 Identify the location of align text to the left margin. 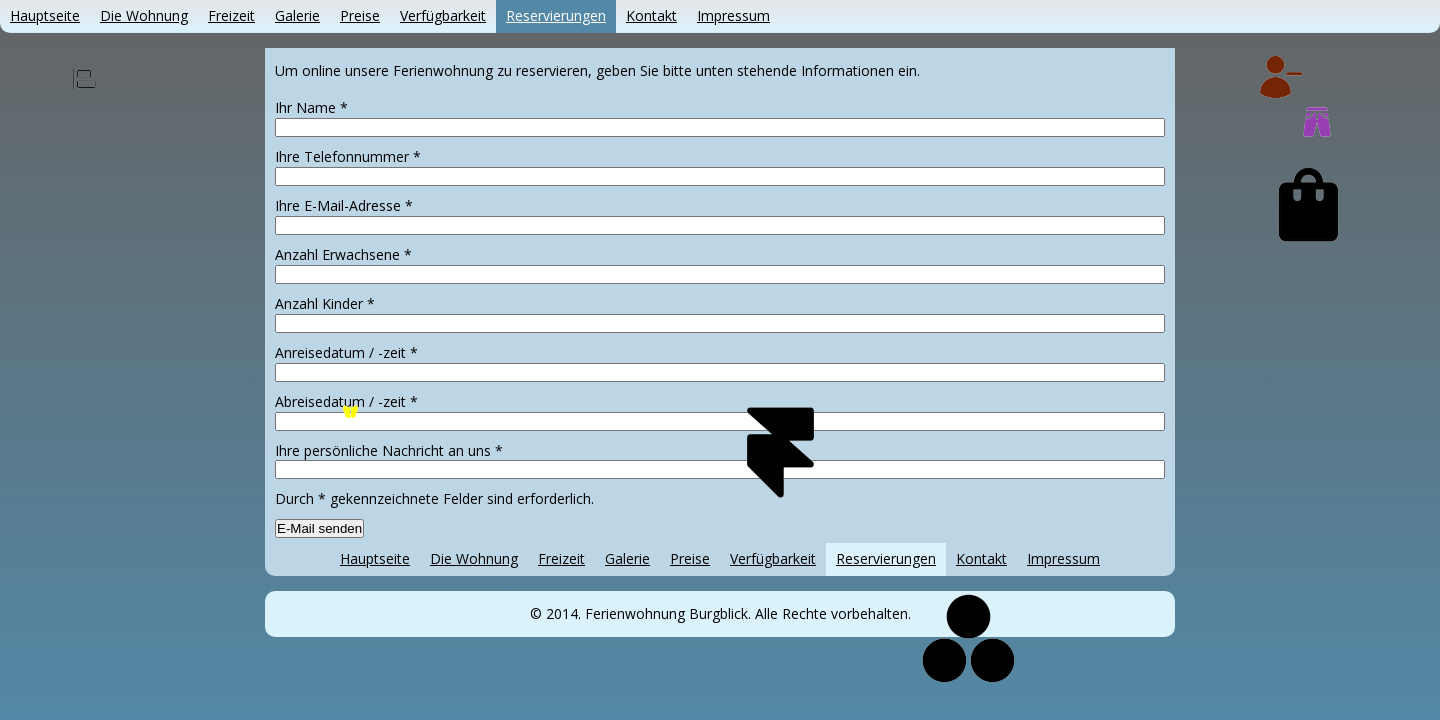
(84, 79).